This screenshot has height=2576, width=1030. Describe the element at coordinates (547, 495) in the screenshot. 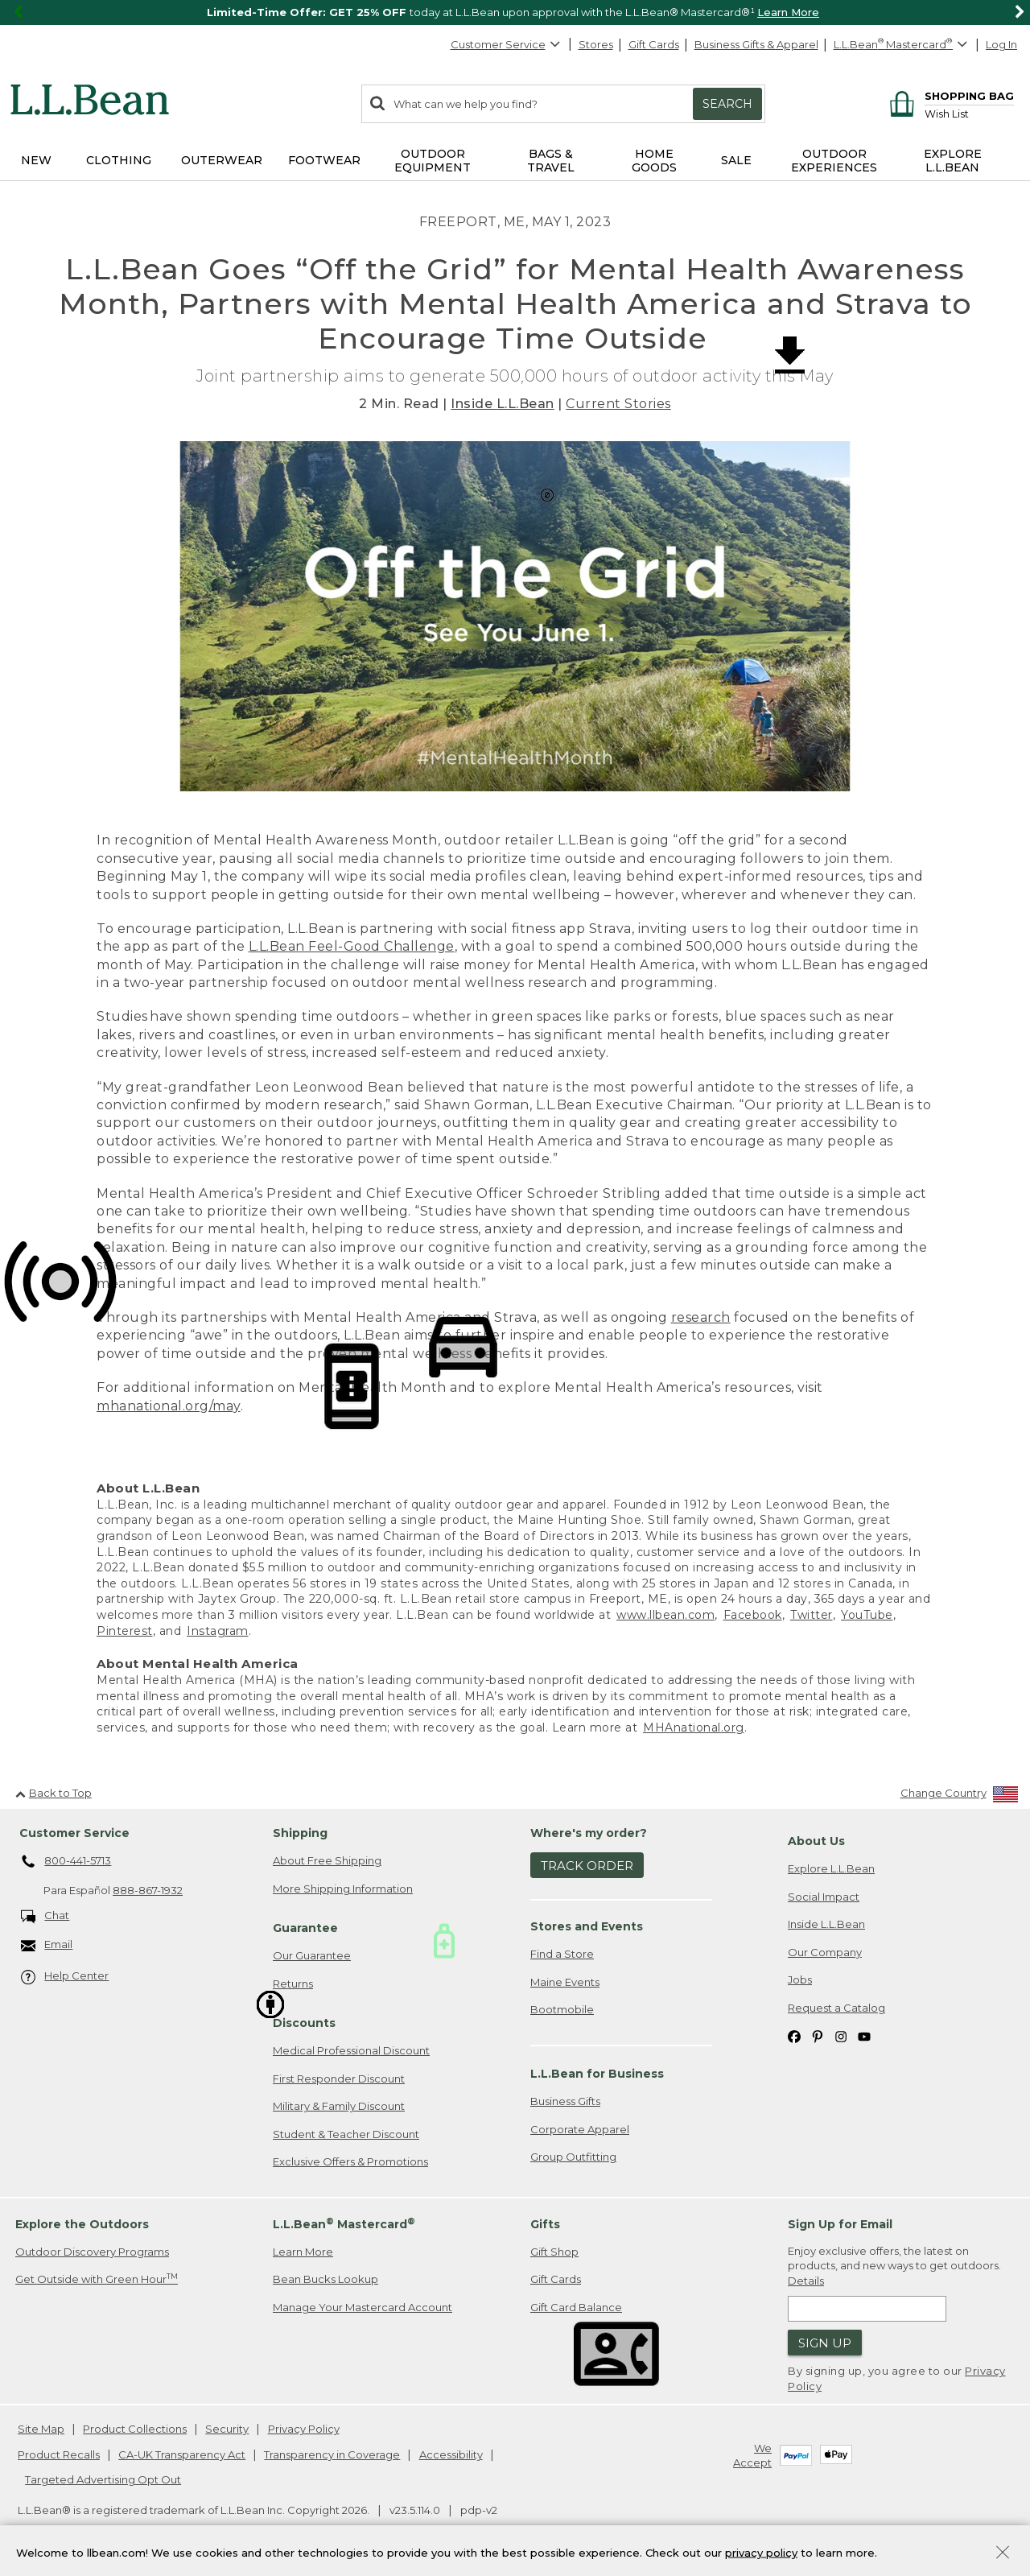

I see `indicates content is public domain (CC0 license)` at that location.